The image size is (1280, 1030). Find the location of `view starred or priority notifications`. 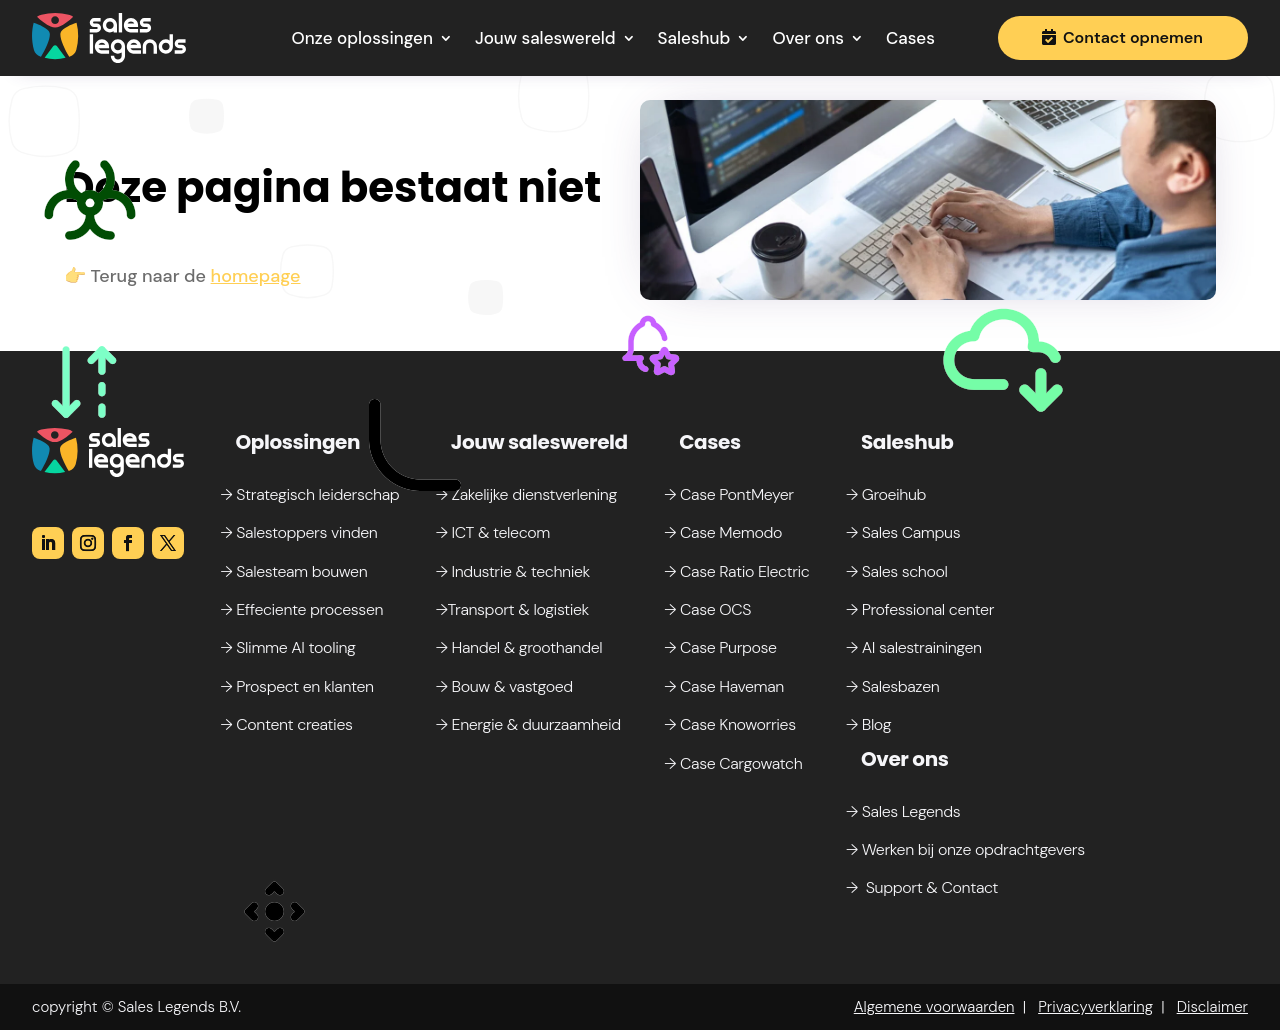

view starred or priority notifications is located at coordinates (648, 344).